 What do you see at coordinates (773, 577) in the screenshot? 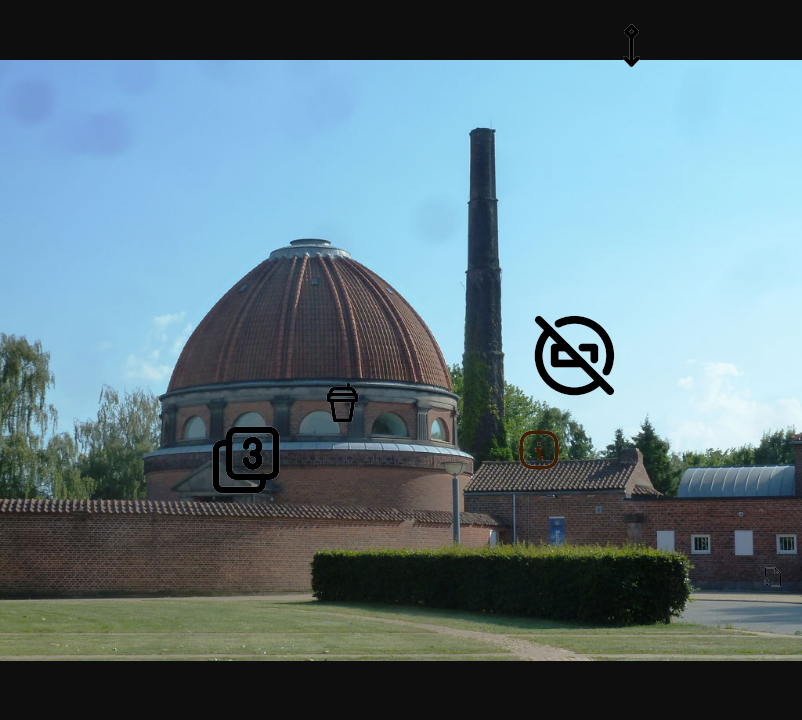
I see `open a C programming language file` at bounding box center [773, 577].